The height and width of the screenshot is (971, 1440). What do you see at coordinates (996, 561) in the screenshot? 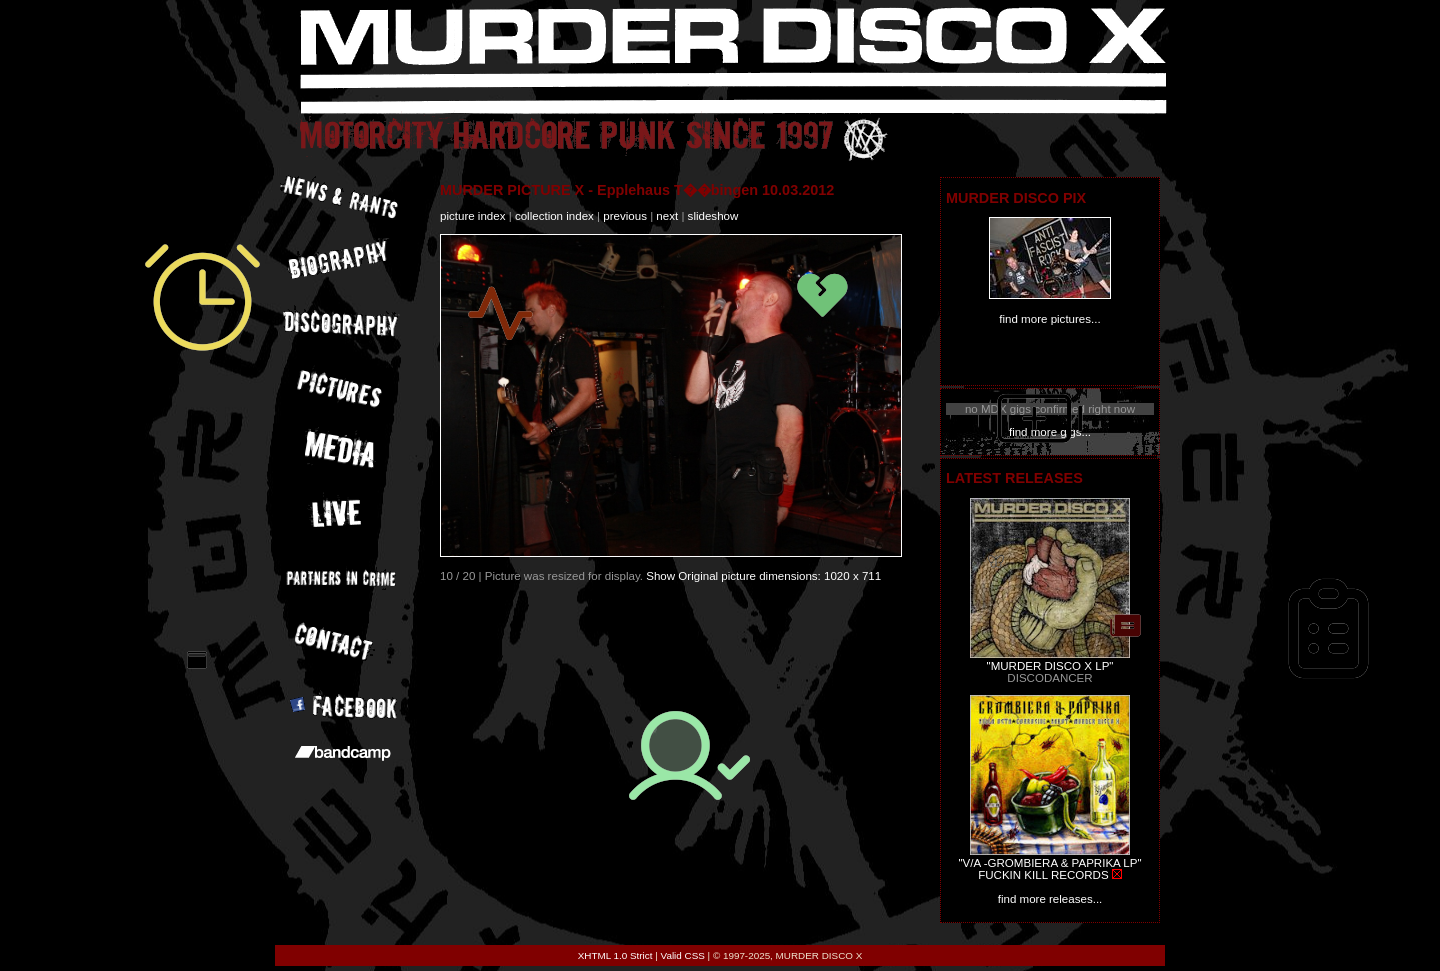
I see `indicates a lightweight or delicate mode` at bounding box center [996, 561].